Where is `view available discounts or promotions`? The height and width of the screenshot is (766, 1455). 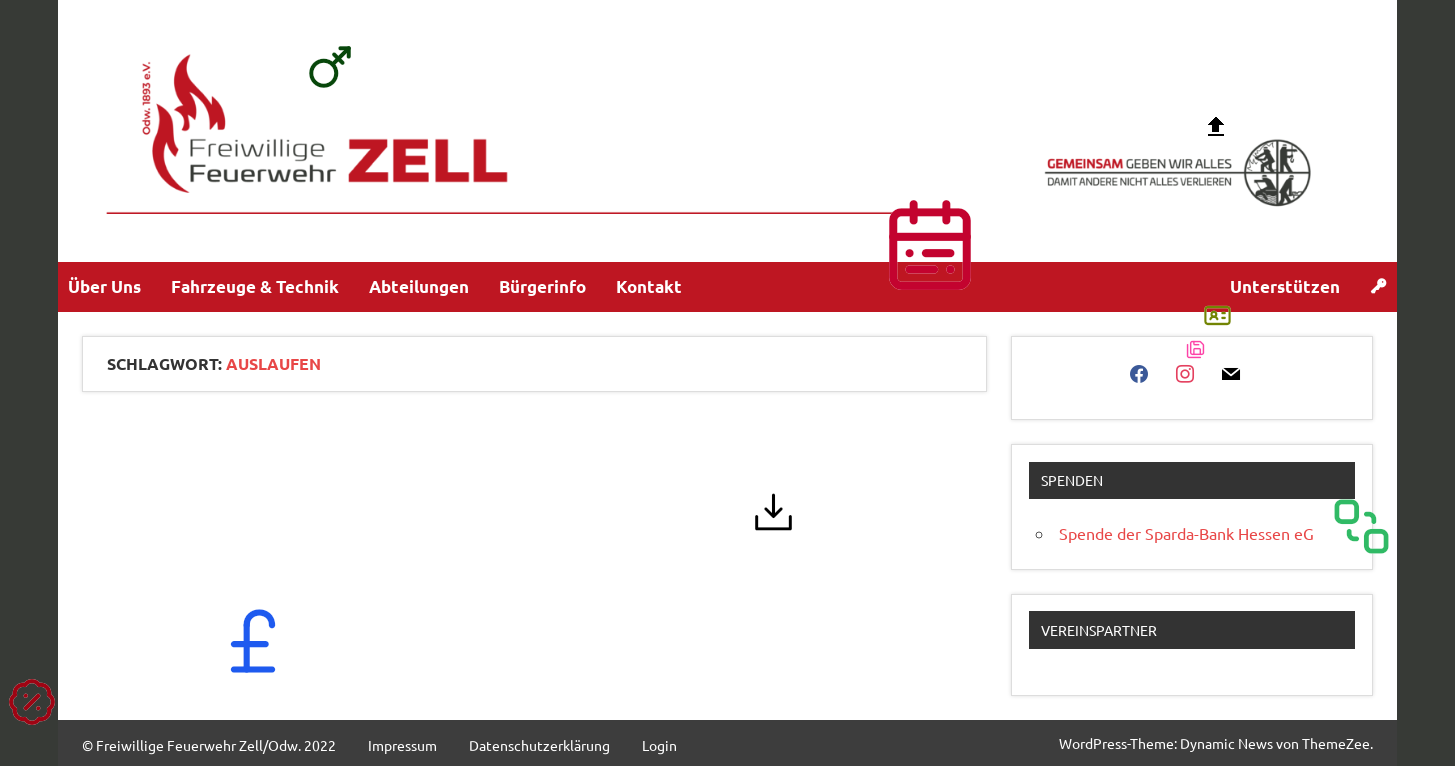
view available discounts or promotions is located at coordinates (32, 702).